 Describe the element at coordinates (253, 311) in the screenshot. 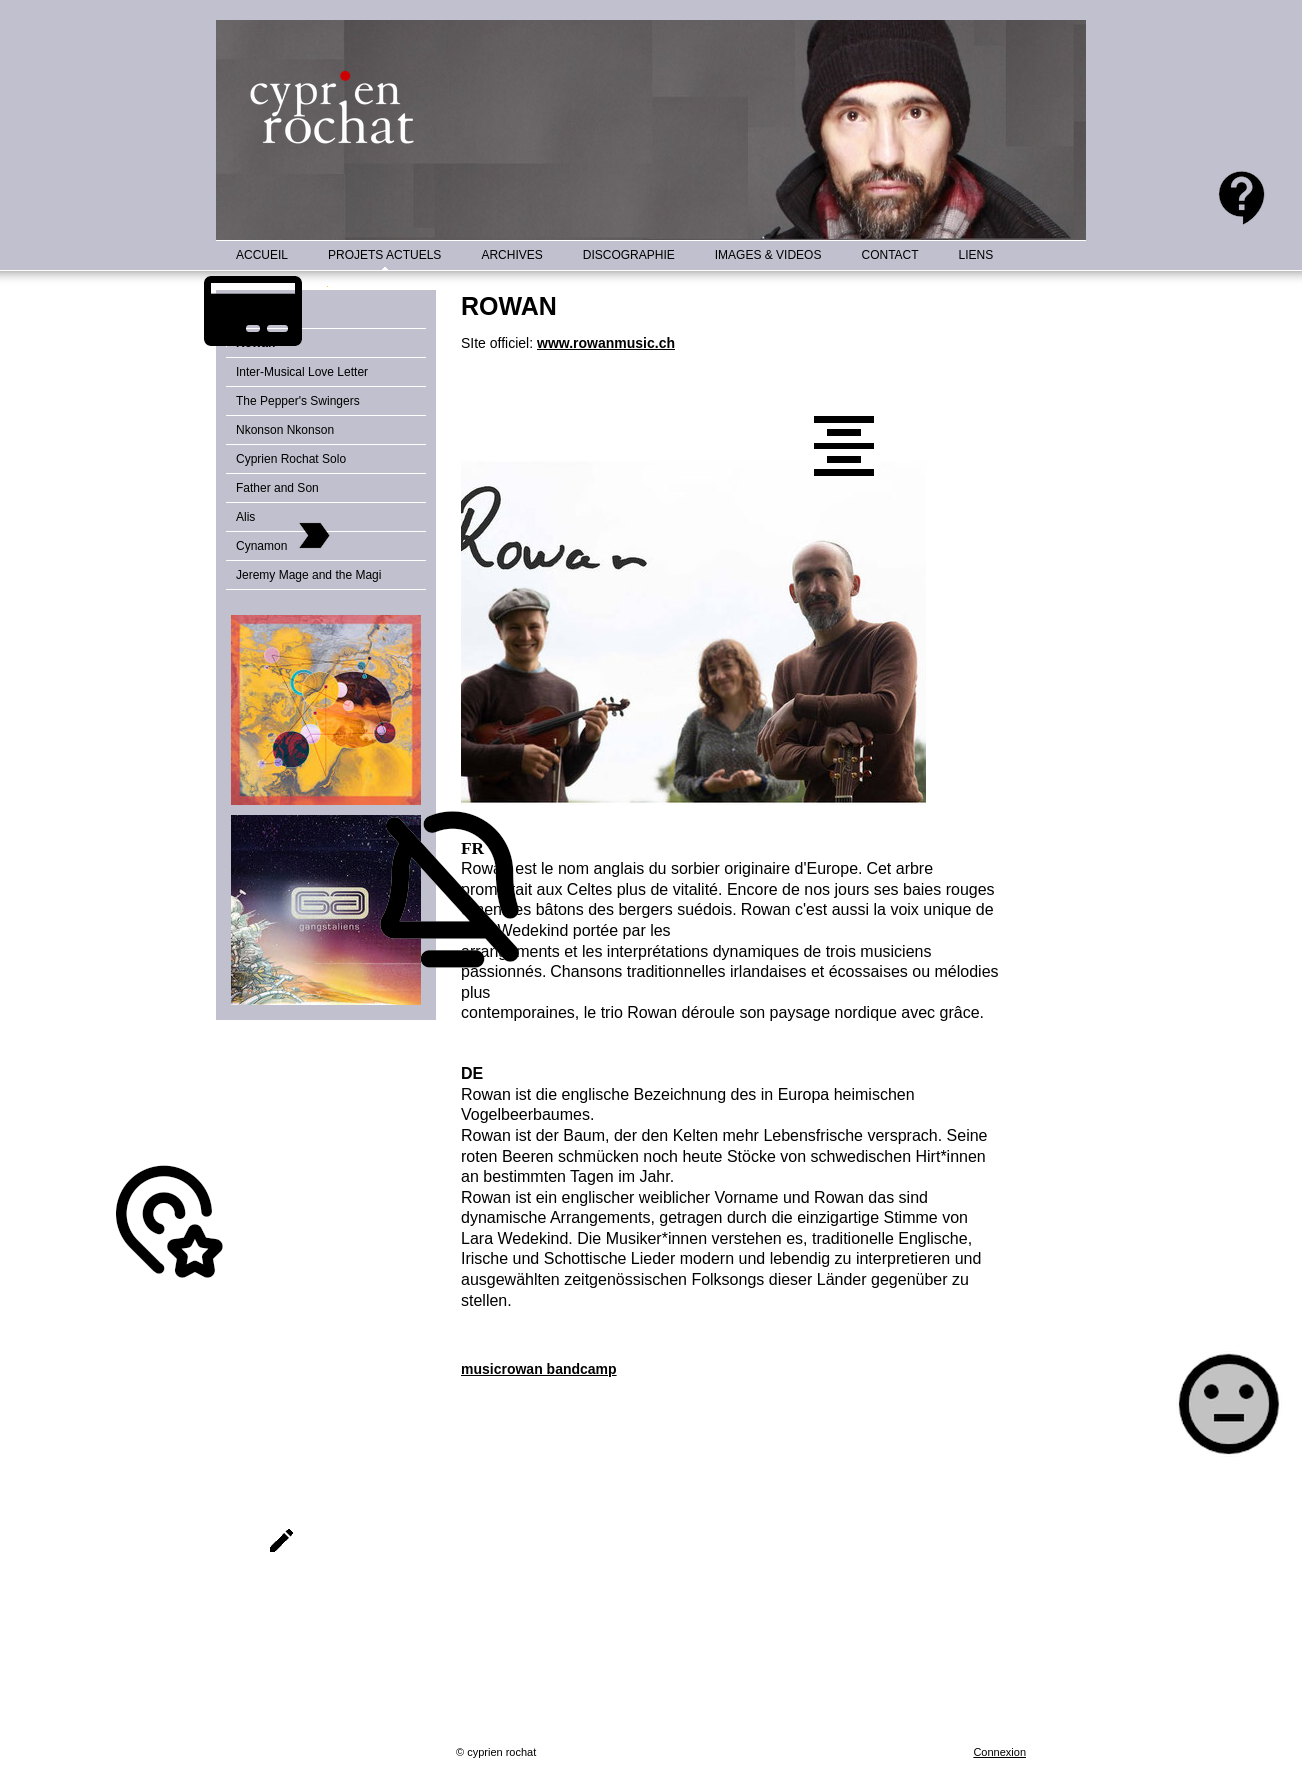

I see `manage payment methods` at that location.